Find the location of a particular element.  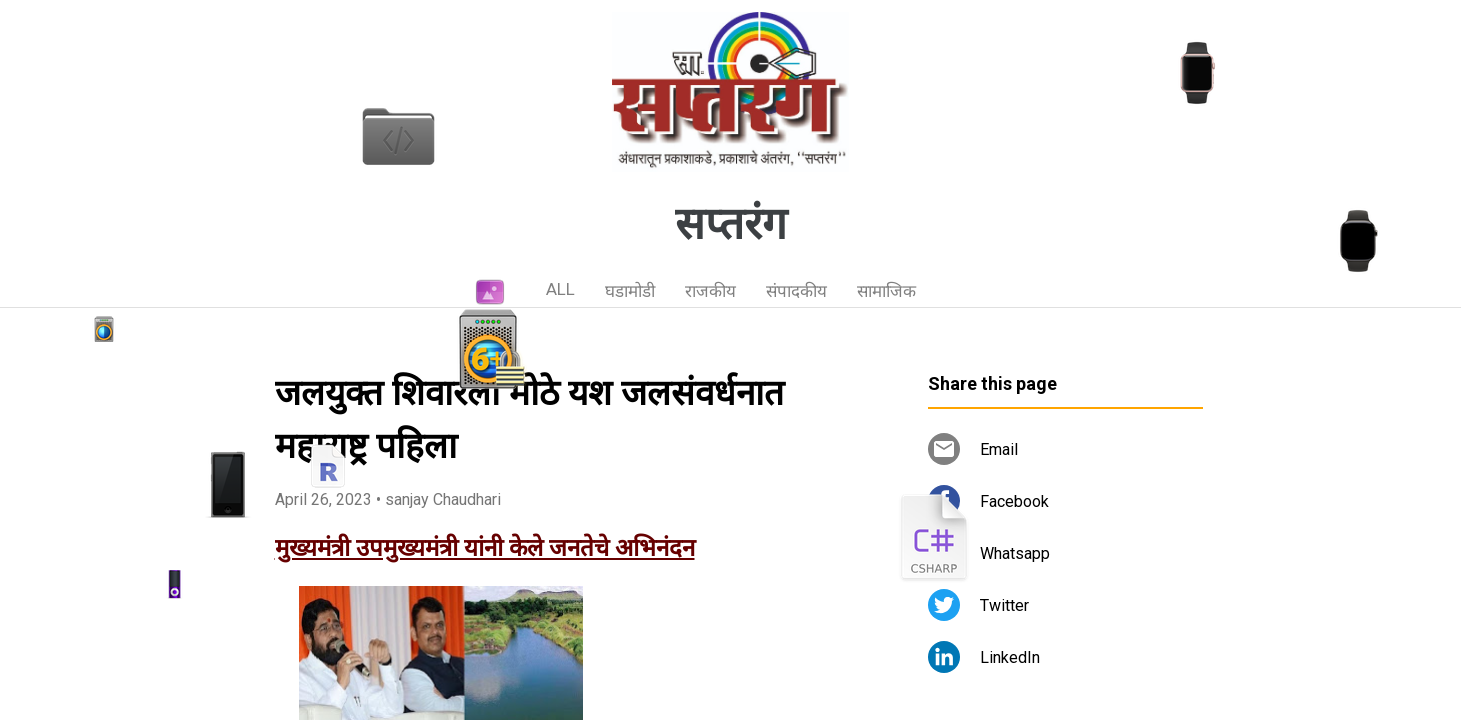

access RAID 1 storage configuration is located at coordinates (104, 329).